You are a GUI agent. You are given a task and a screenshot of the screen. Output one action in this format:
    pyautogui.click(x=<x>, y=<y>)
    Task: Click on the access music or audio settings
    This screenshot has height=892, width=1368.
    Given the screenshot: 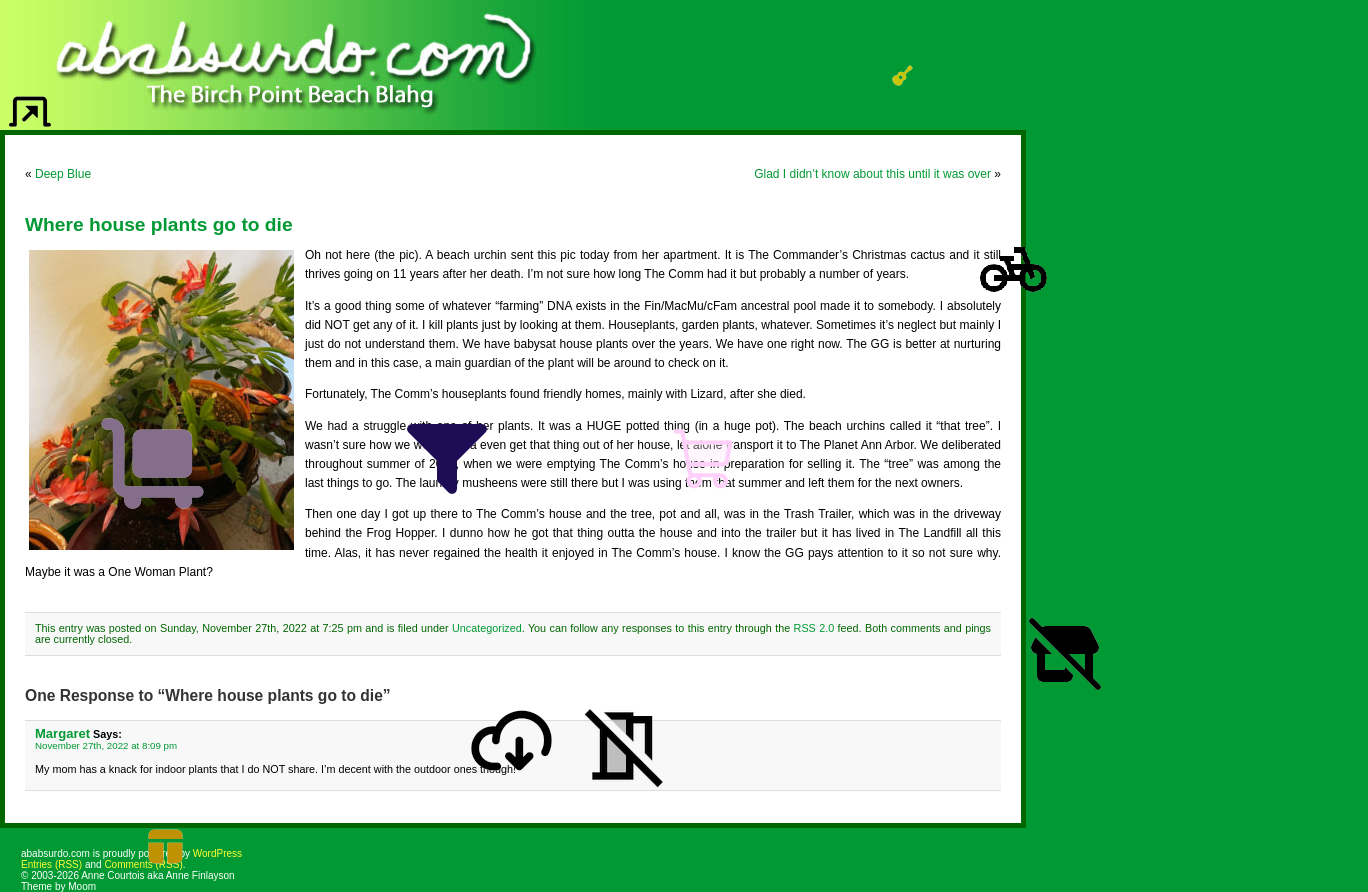 What is the action you would take?
    pyautogui.click(x=902, y=75)
    